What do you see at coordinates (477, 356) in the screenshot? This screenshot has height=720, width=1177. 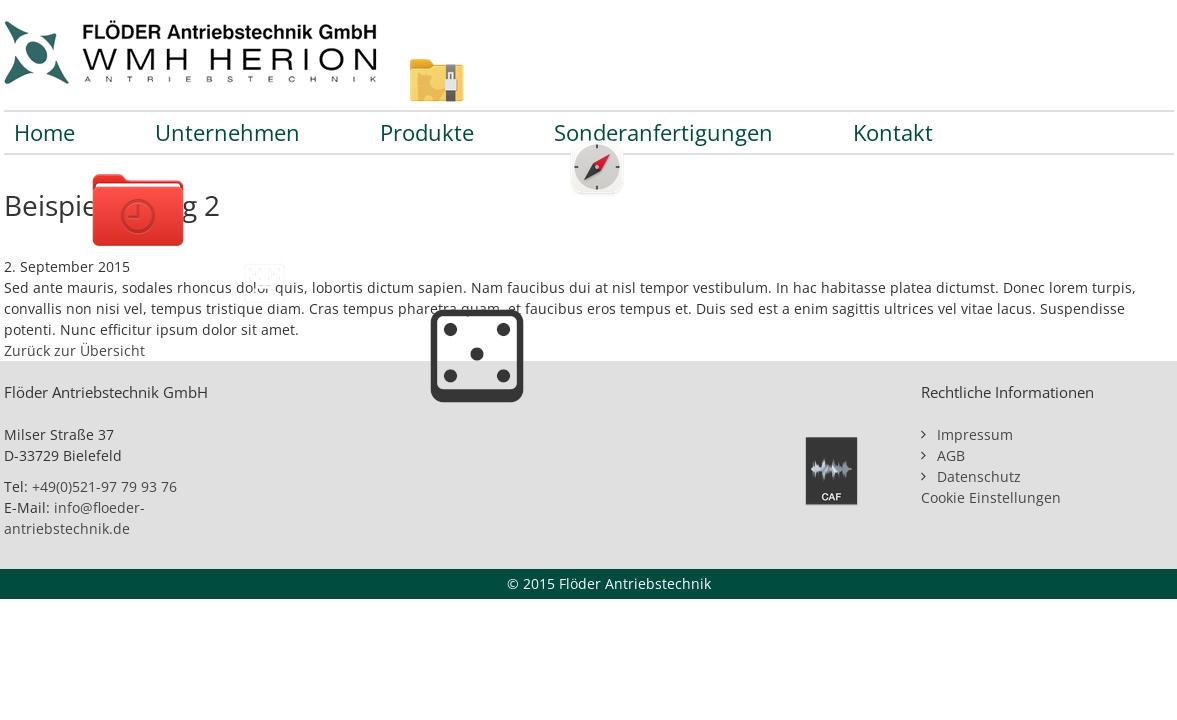 I see `launch tali dice game` at bounding box center [477, 356].